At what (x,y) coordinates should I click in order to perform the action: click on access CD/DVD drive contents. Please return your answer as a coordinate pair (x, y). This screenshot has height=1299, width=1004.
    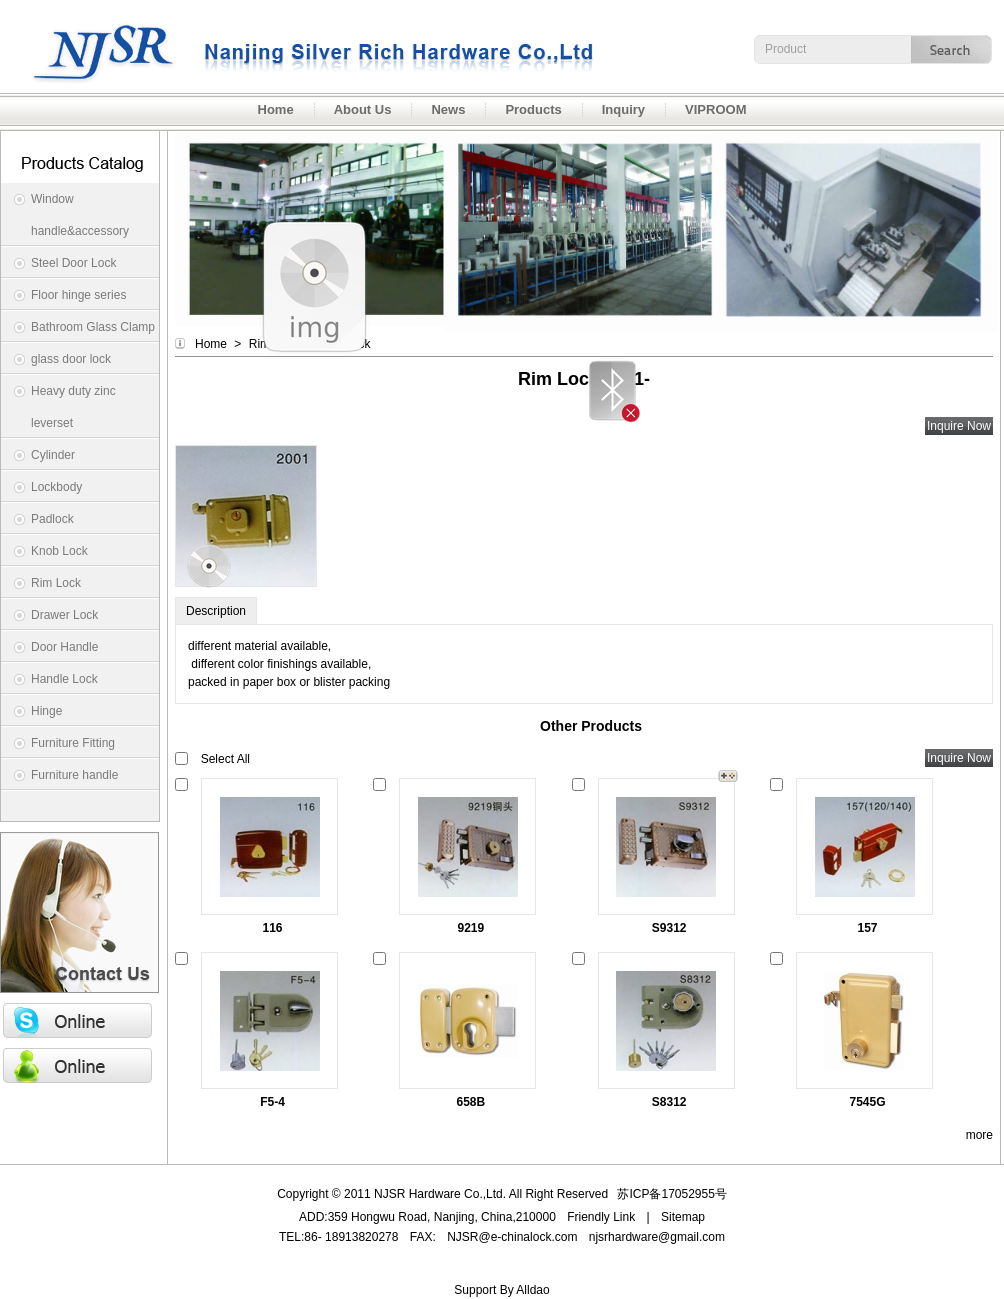
    Looking at the image, I should click on (209, 566).